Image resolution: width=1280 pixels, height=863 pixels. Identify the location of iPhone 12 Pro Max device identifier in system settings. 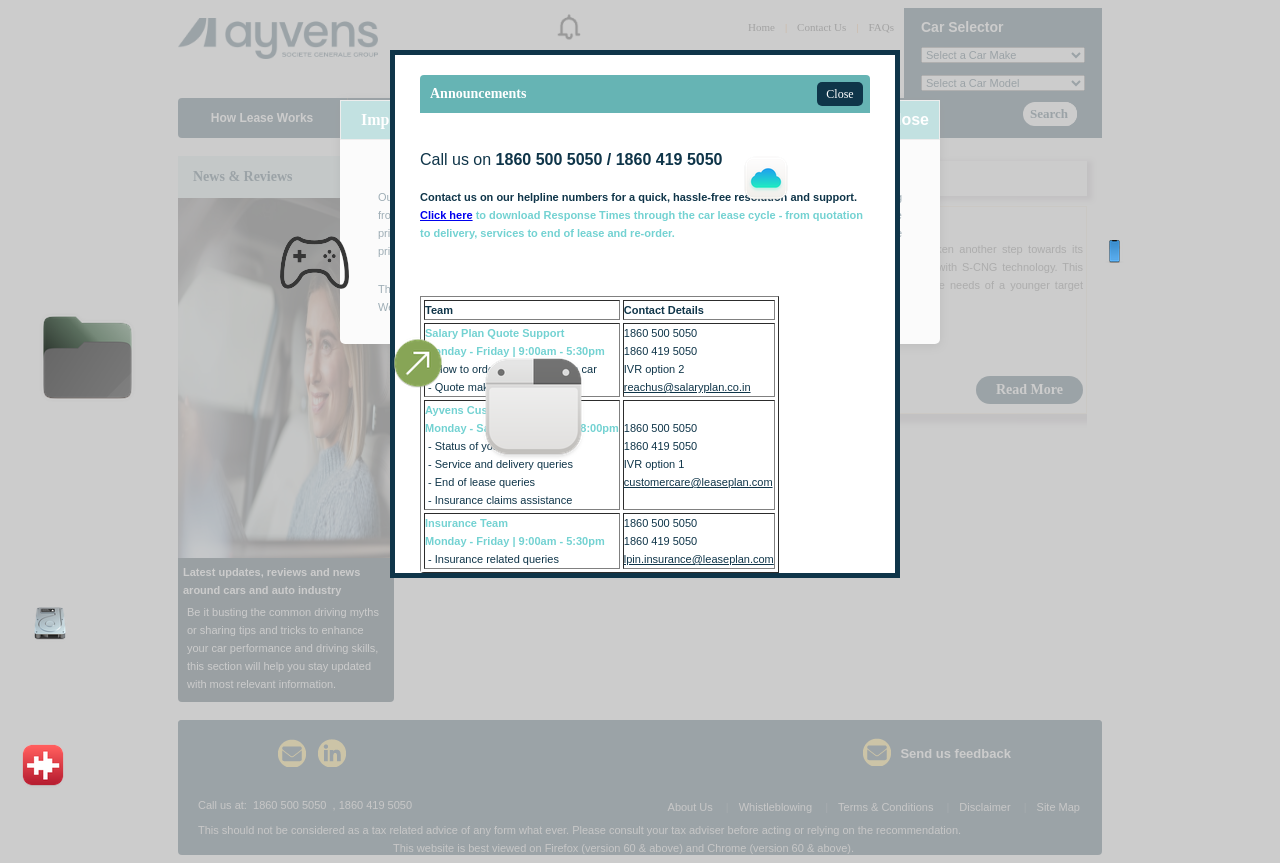
(1114, 251).